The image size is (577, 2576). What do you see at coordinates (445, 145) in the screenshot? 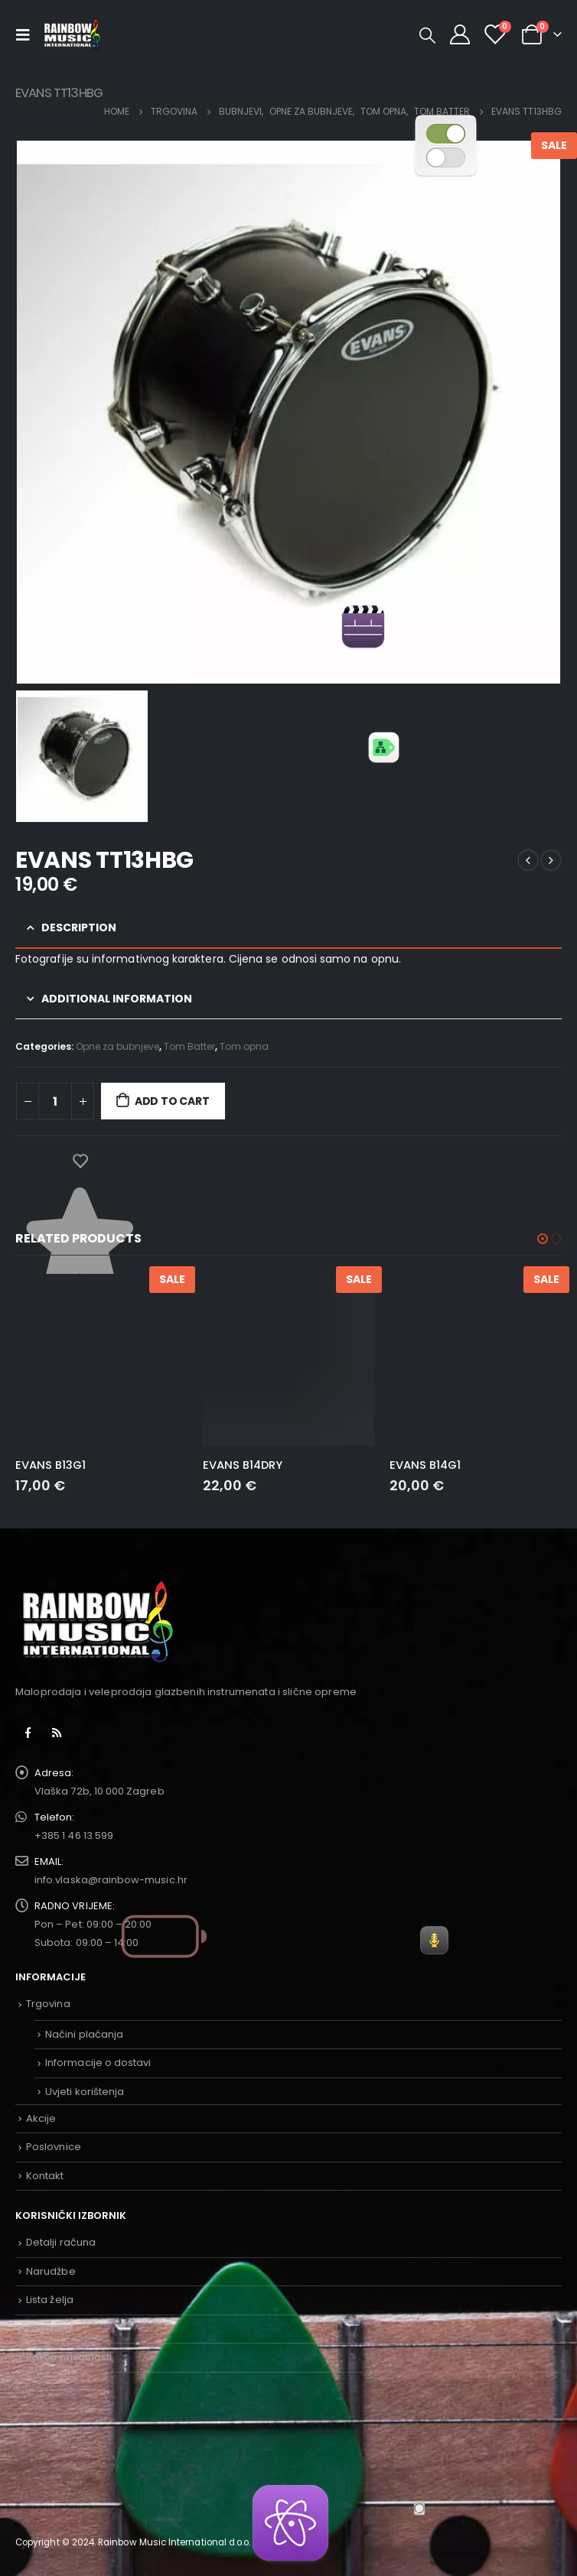
I see `open system settings or preferences` at bounding box center [445, 145].